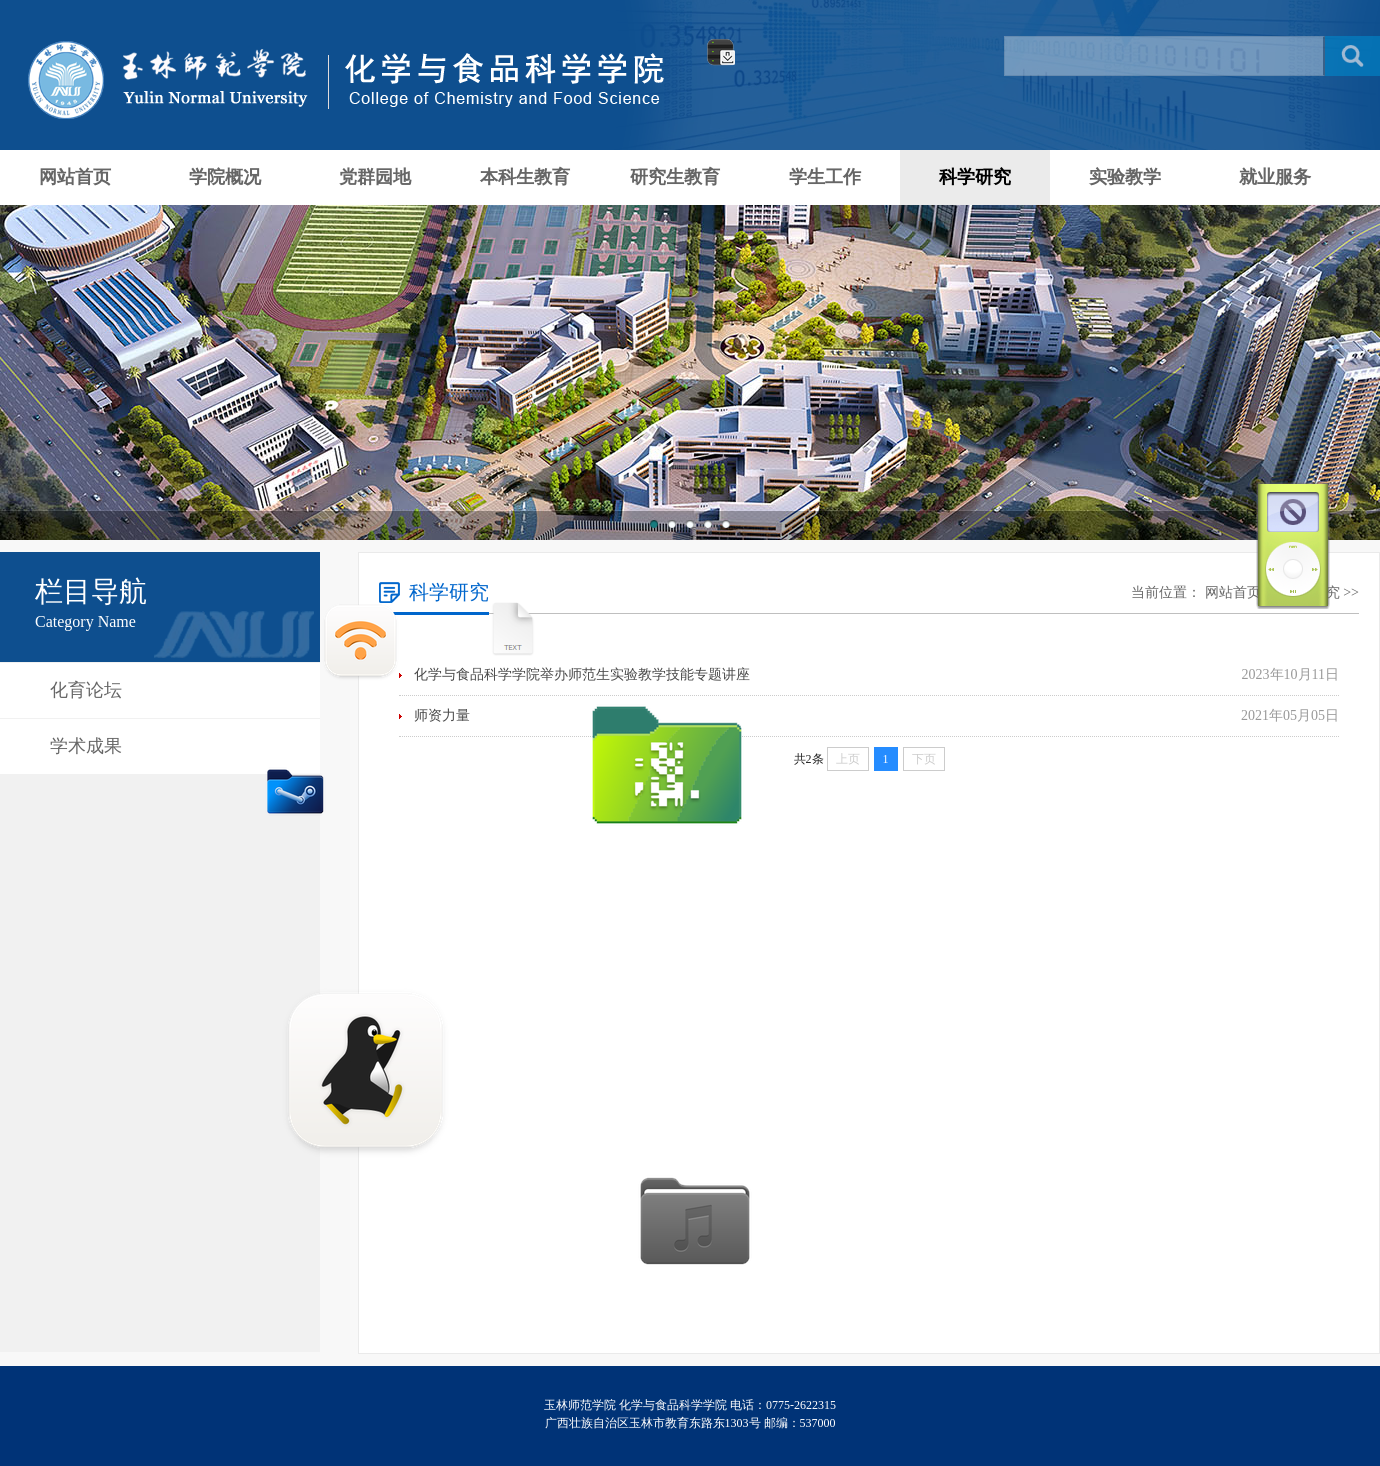 Image resolution: width=1380 pixels, height=1466 pixels. What do you see at coordinates (1292, 545) in the screenshot?
I see `iPod mini device connected in green color` at bounding box center [1292, 545].